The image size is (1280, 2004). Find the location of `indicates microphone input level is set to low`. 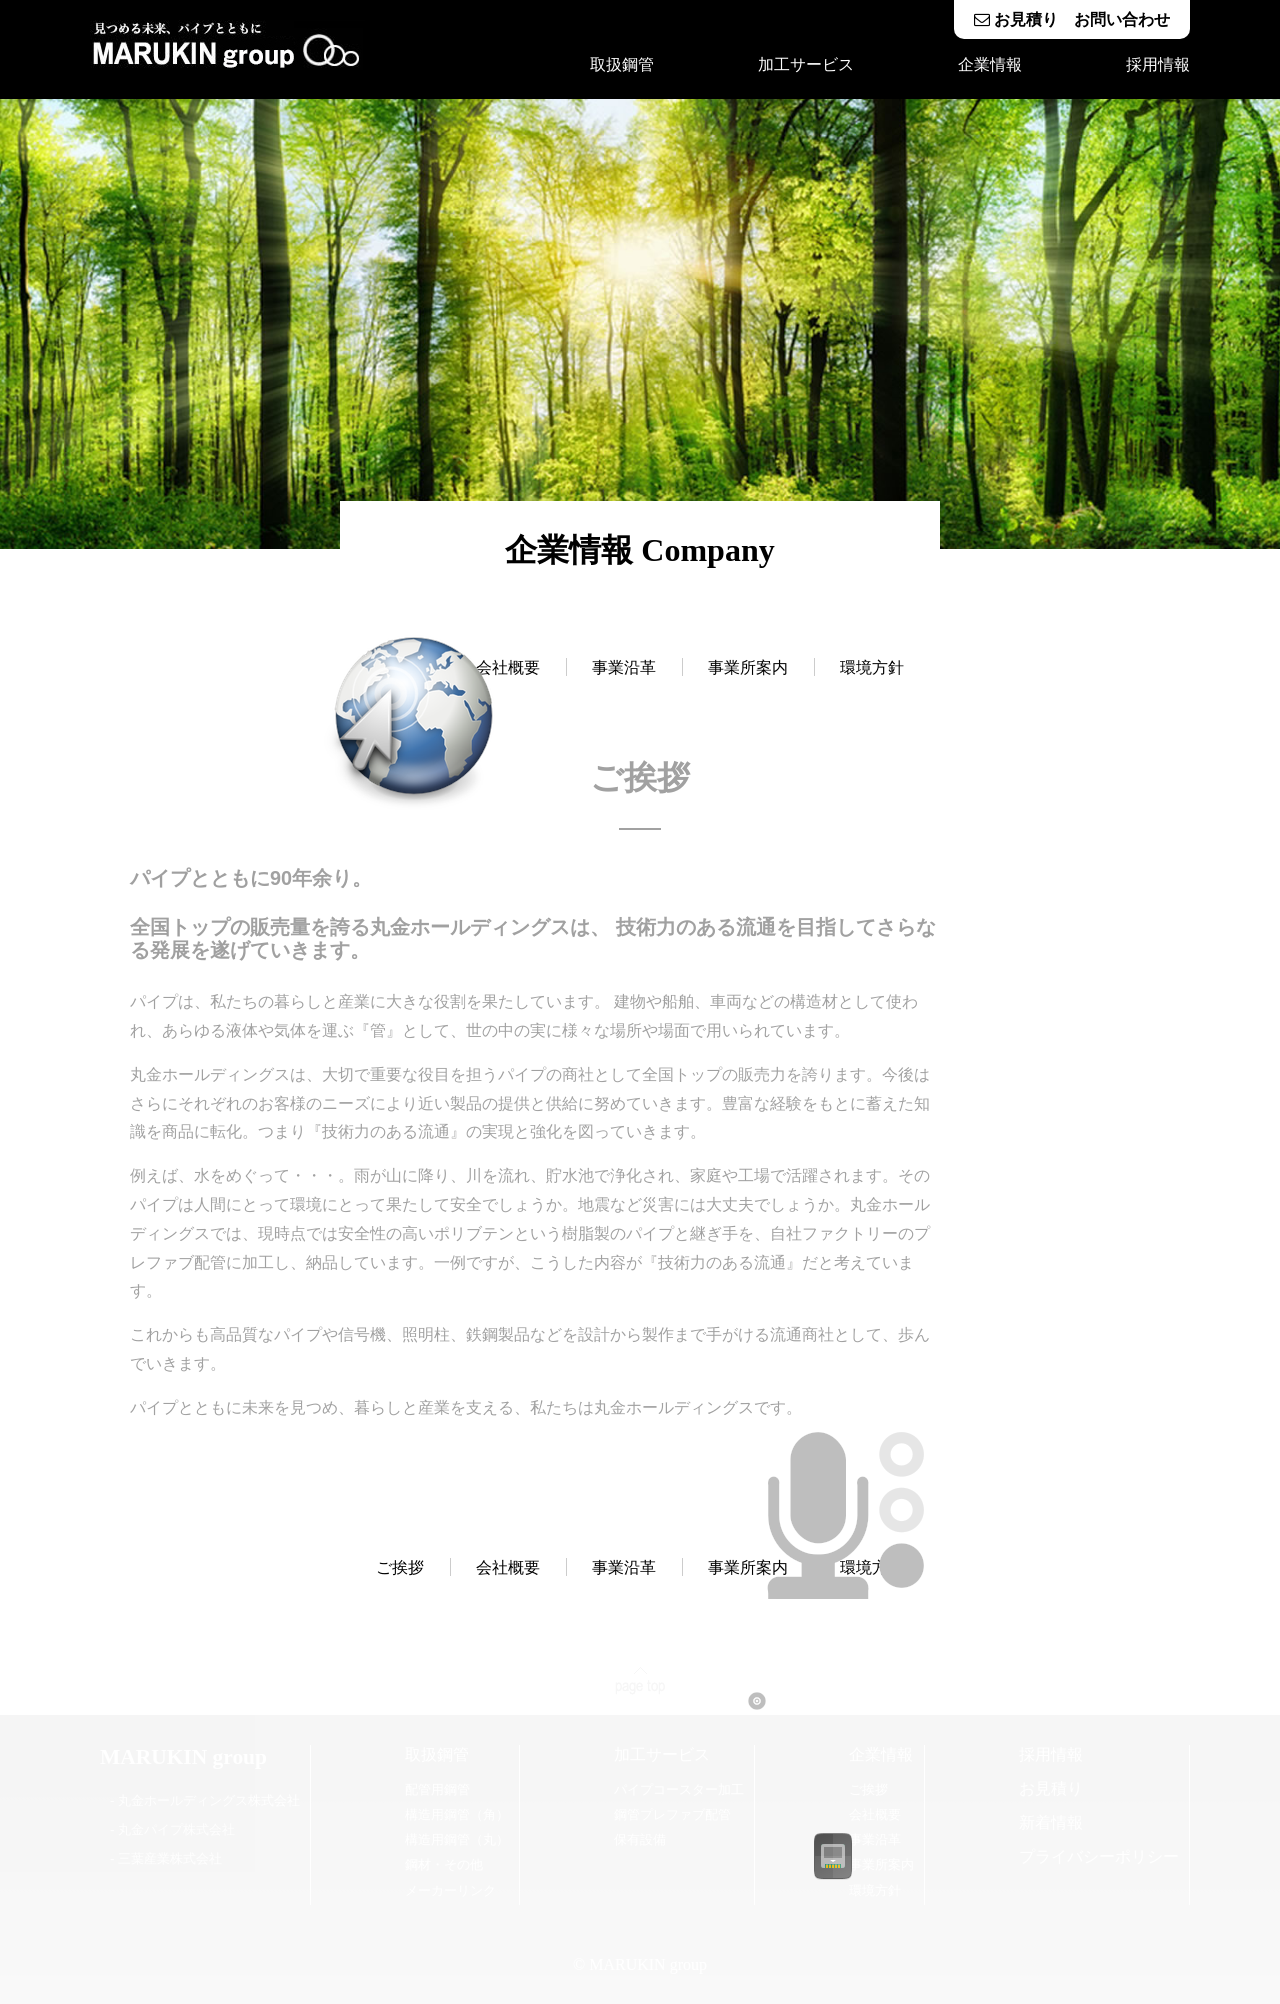

indicates microphone input level is set to low is located at coordinates (846, 1510).